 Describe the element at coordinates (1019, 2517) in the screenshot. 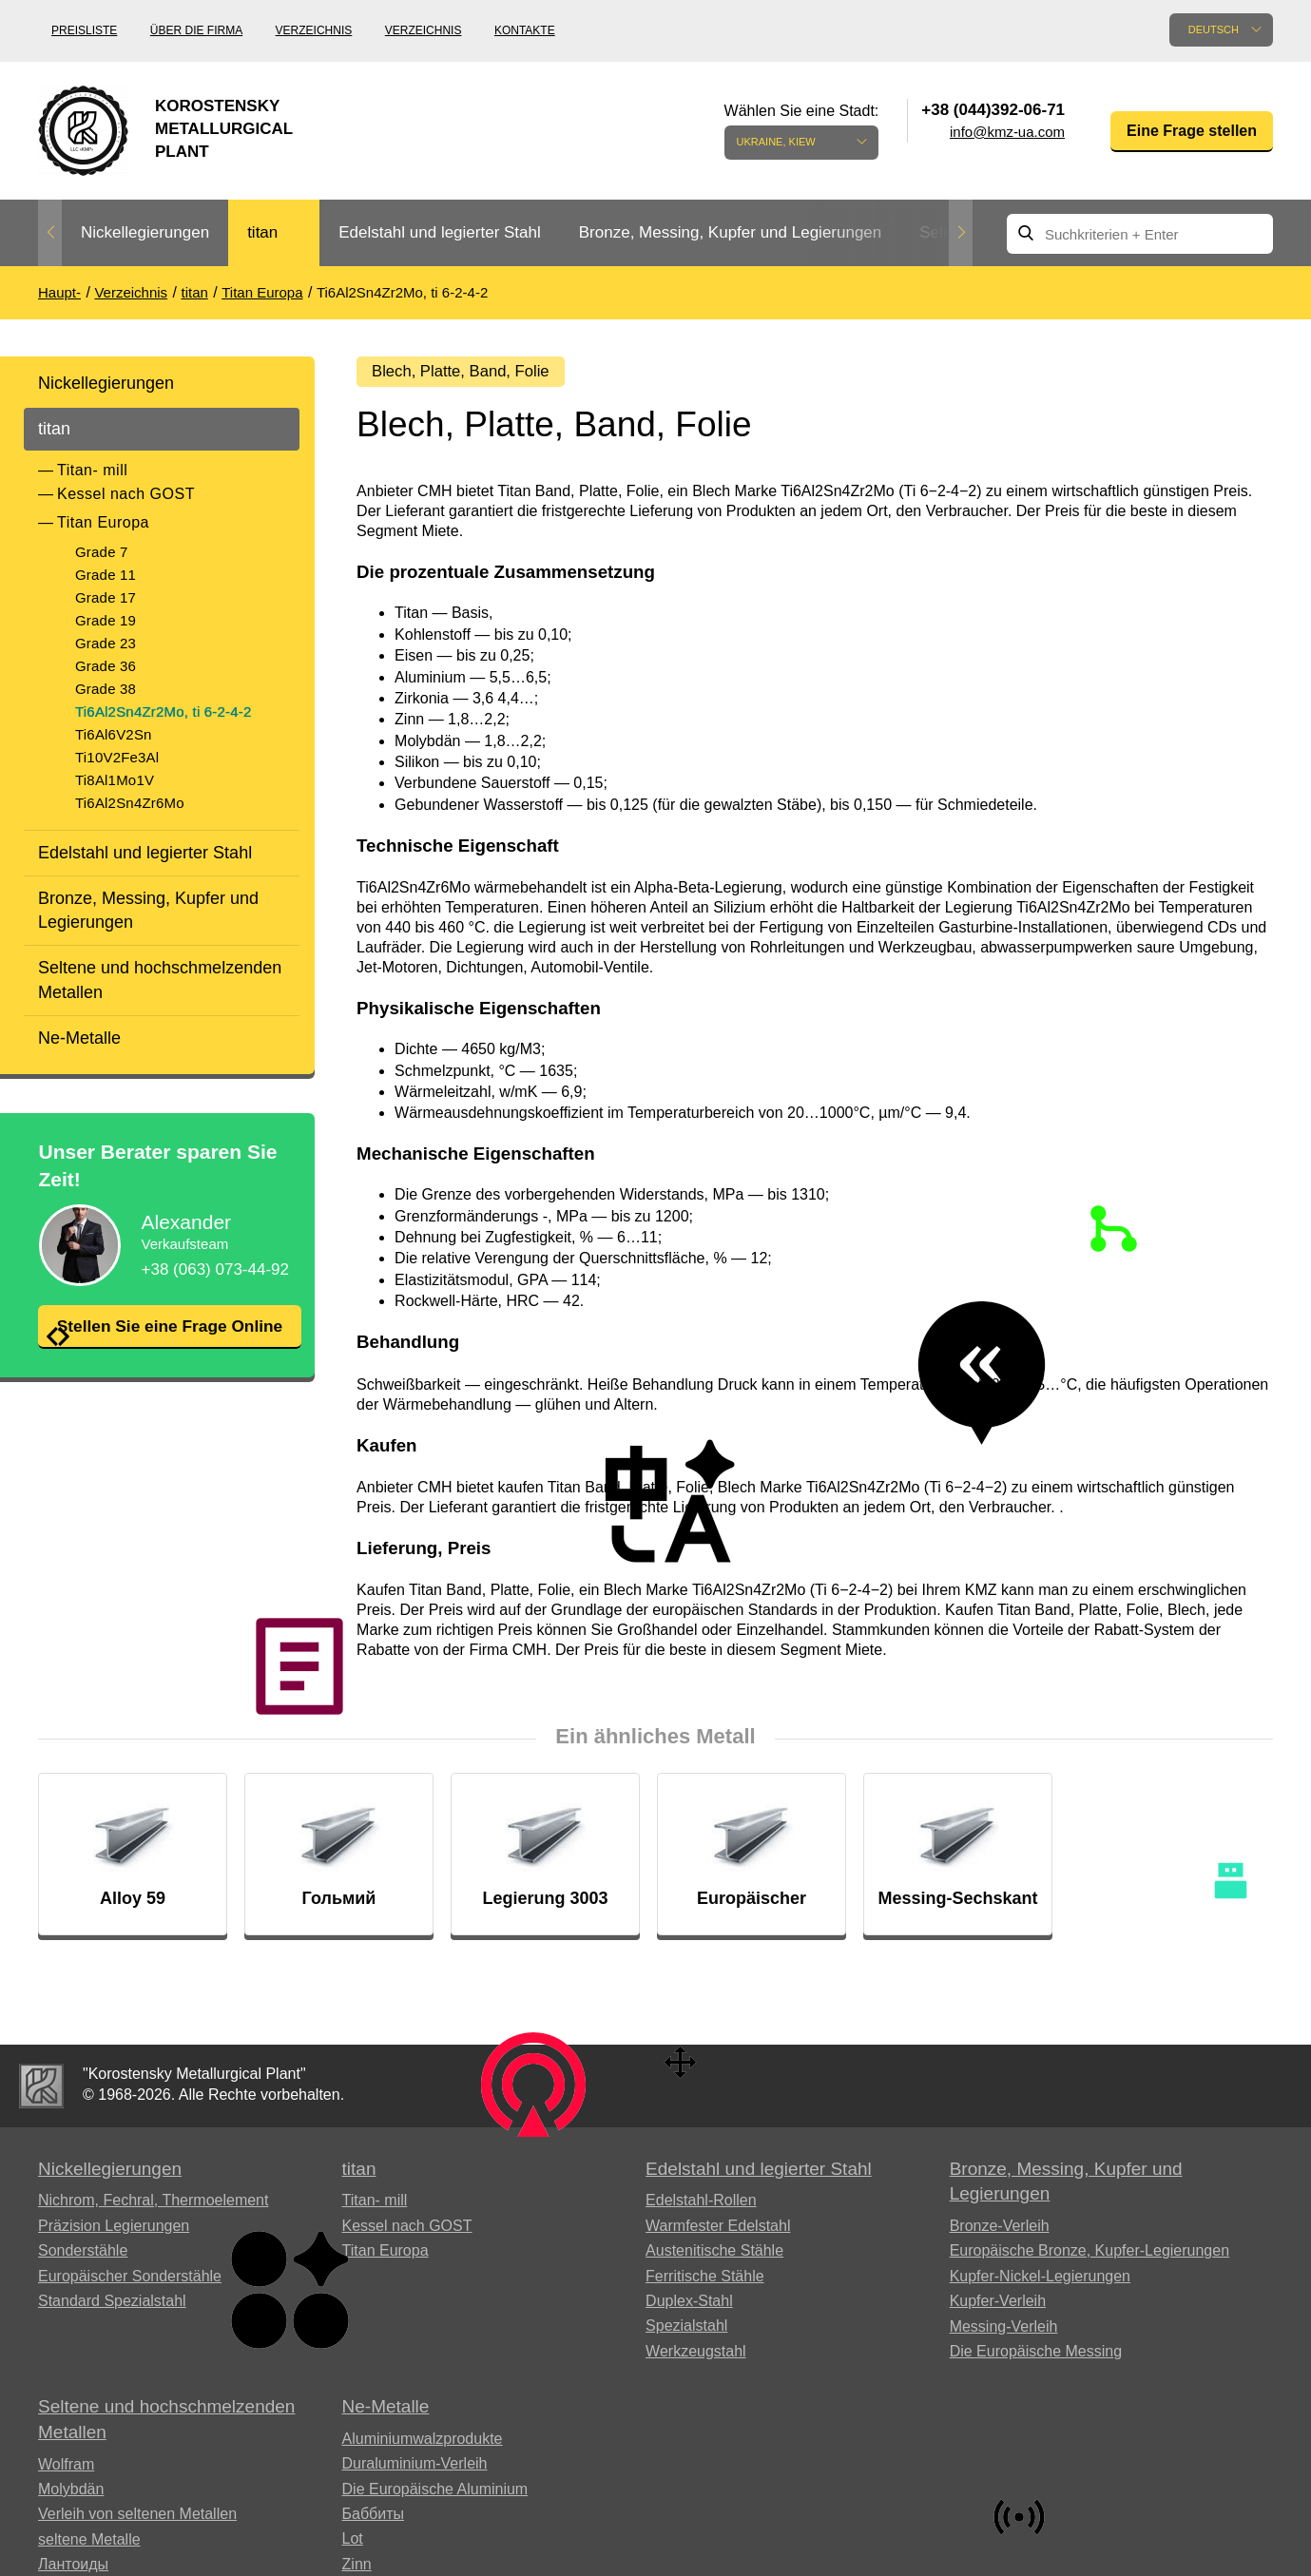

I see `indicates RFID or NFC connectivity` at that location.